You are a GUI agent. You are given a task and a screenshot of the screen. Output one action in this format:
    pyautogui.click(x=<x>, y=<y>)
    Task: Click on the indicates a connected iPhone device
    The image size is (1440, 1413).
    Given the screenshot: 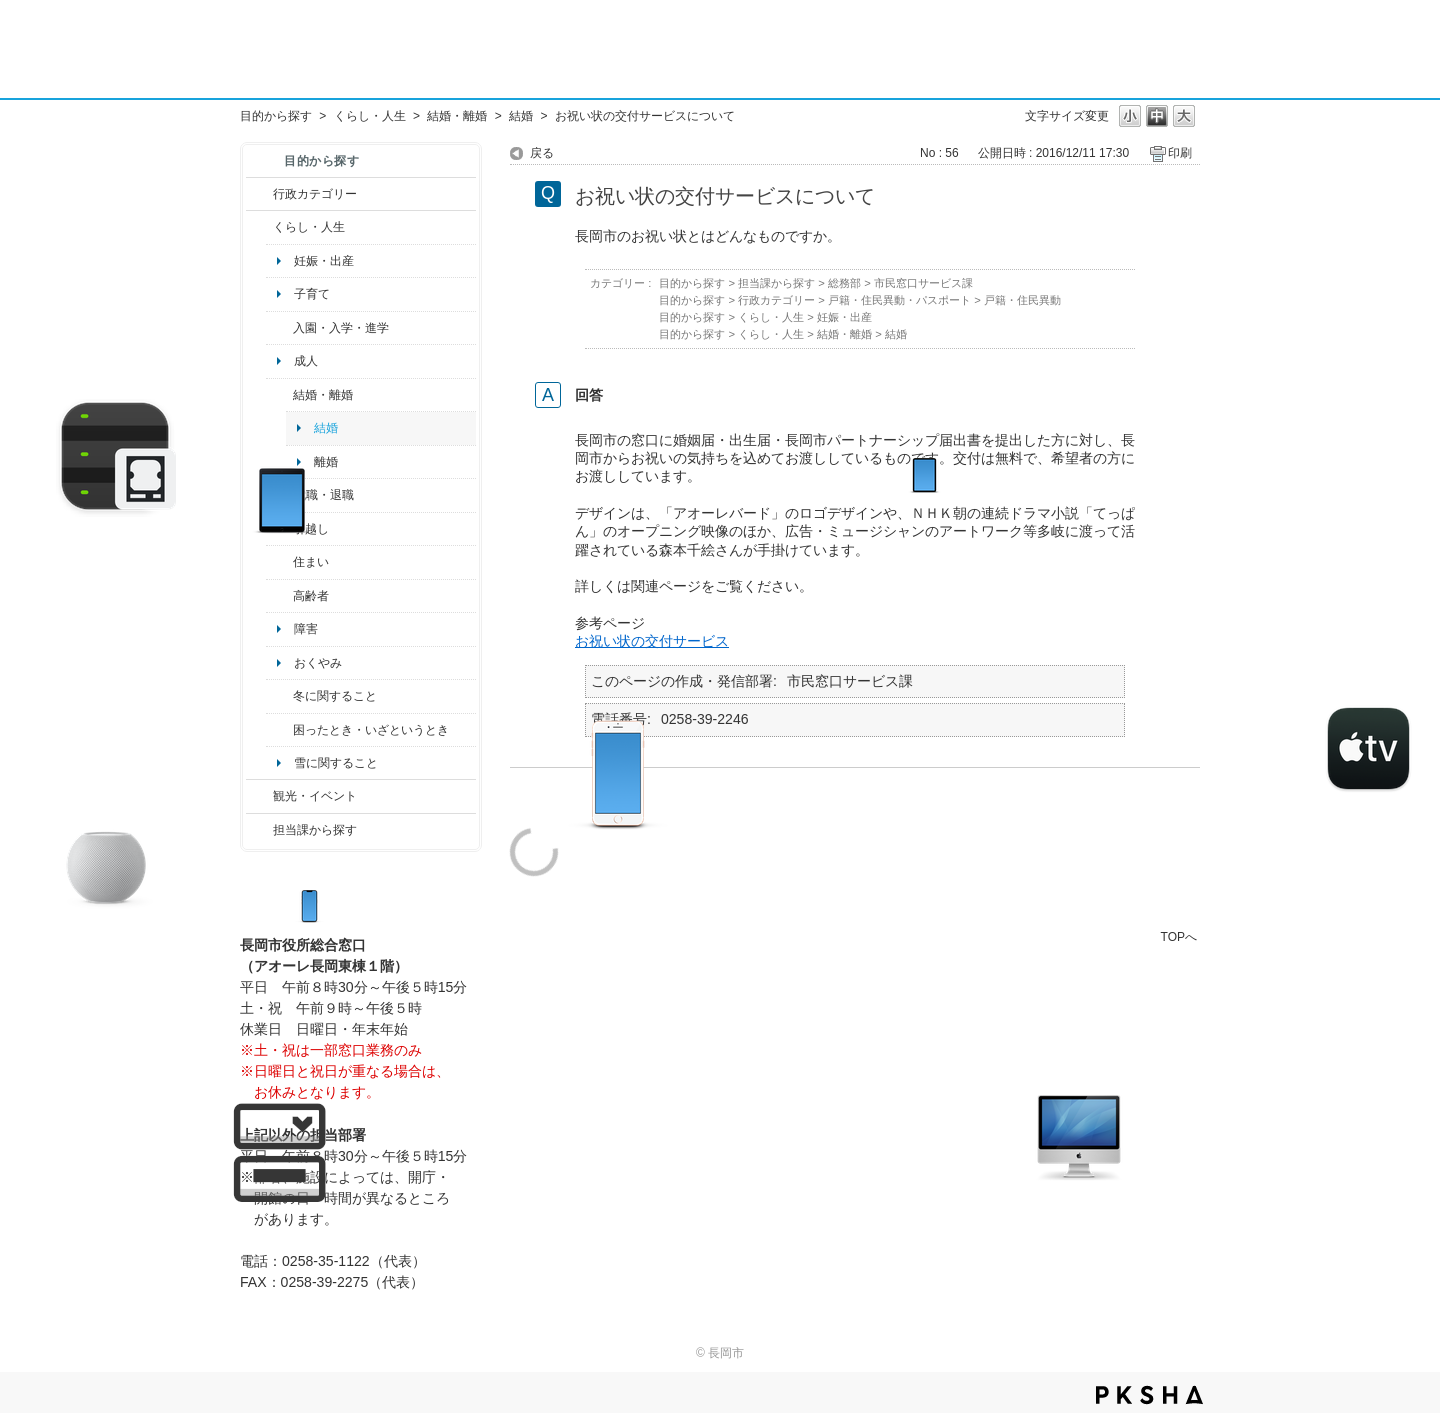 What is the action you would take?
    pyautogui.click(x=618, y=775)
    